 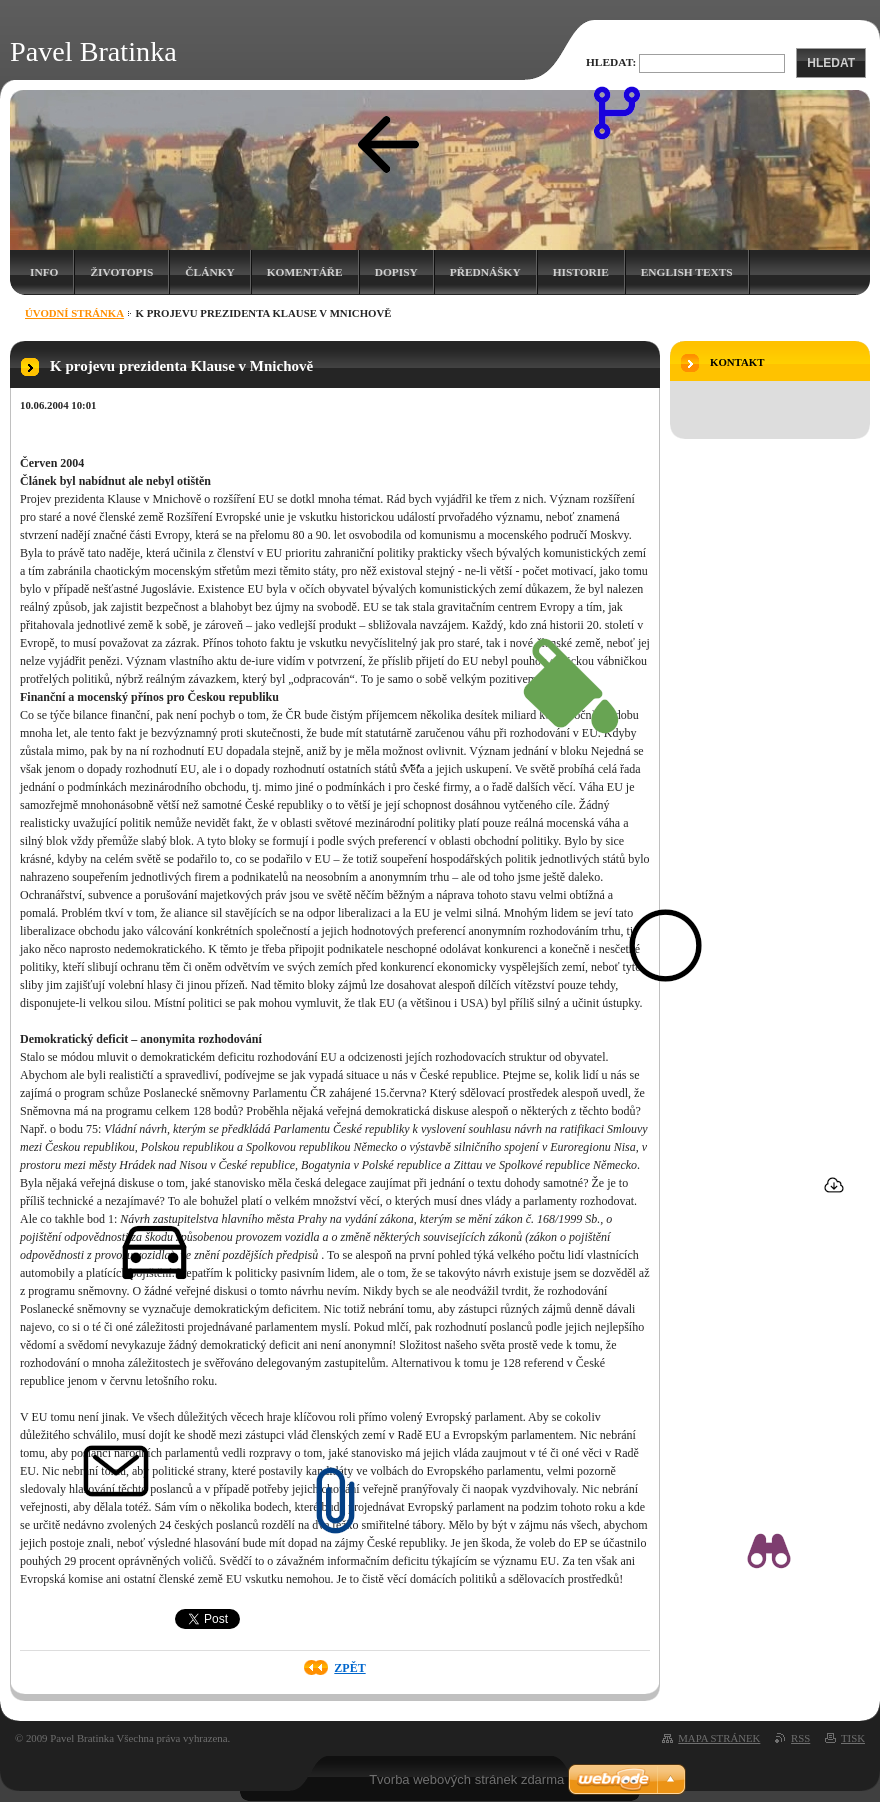 What do you see at coordinates (769, 1551) in the screenshot?
I see `search or explore content` at bounding box center [769, 1551].